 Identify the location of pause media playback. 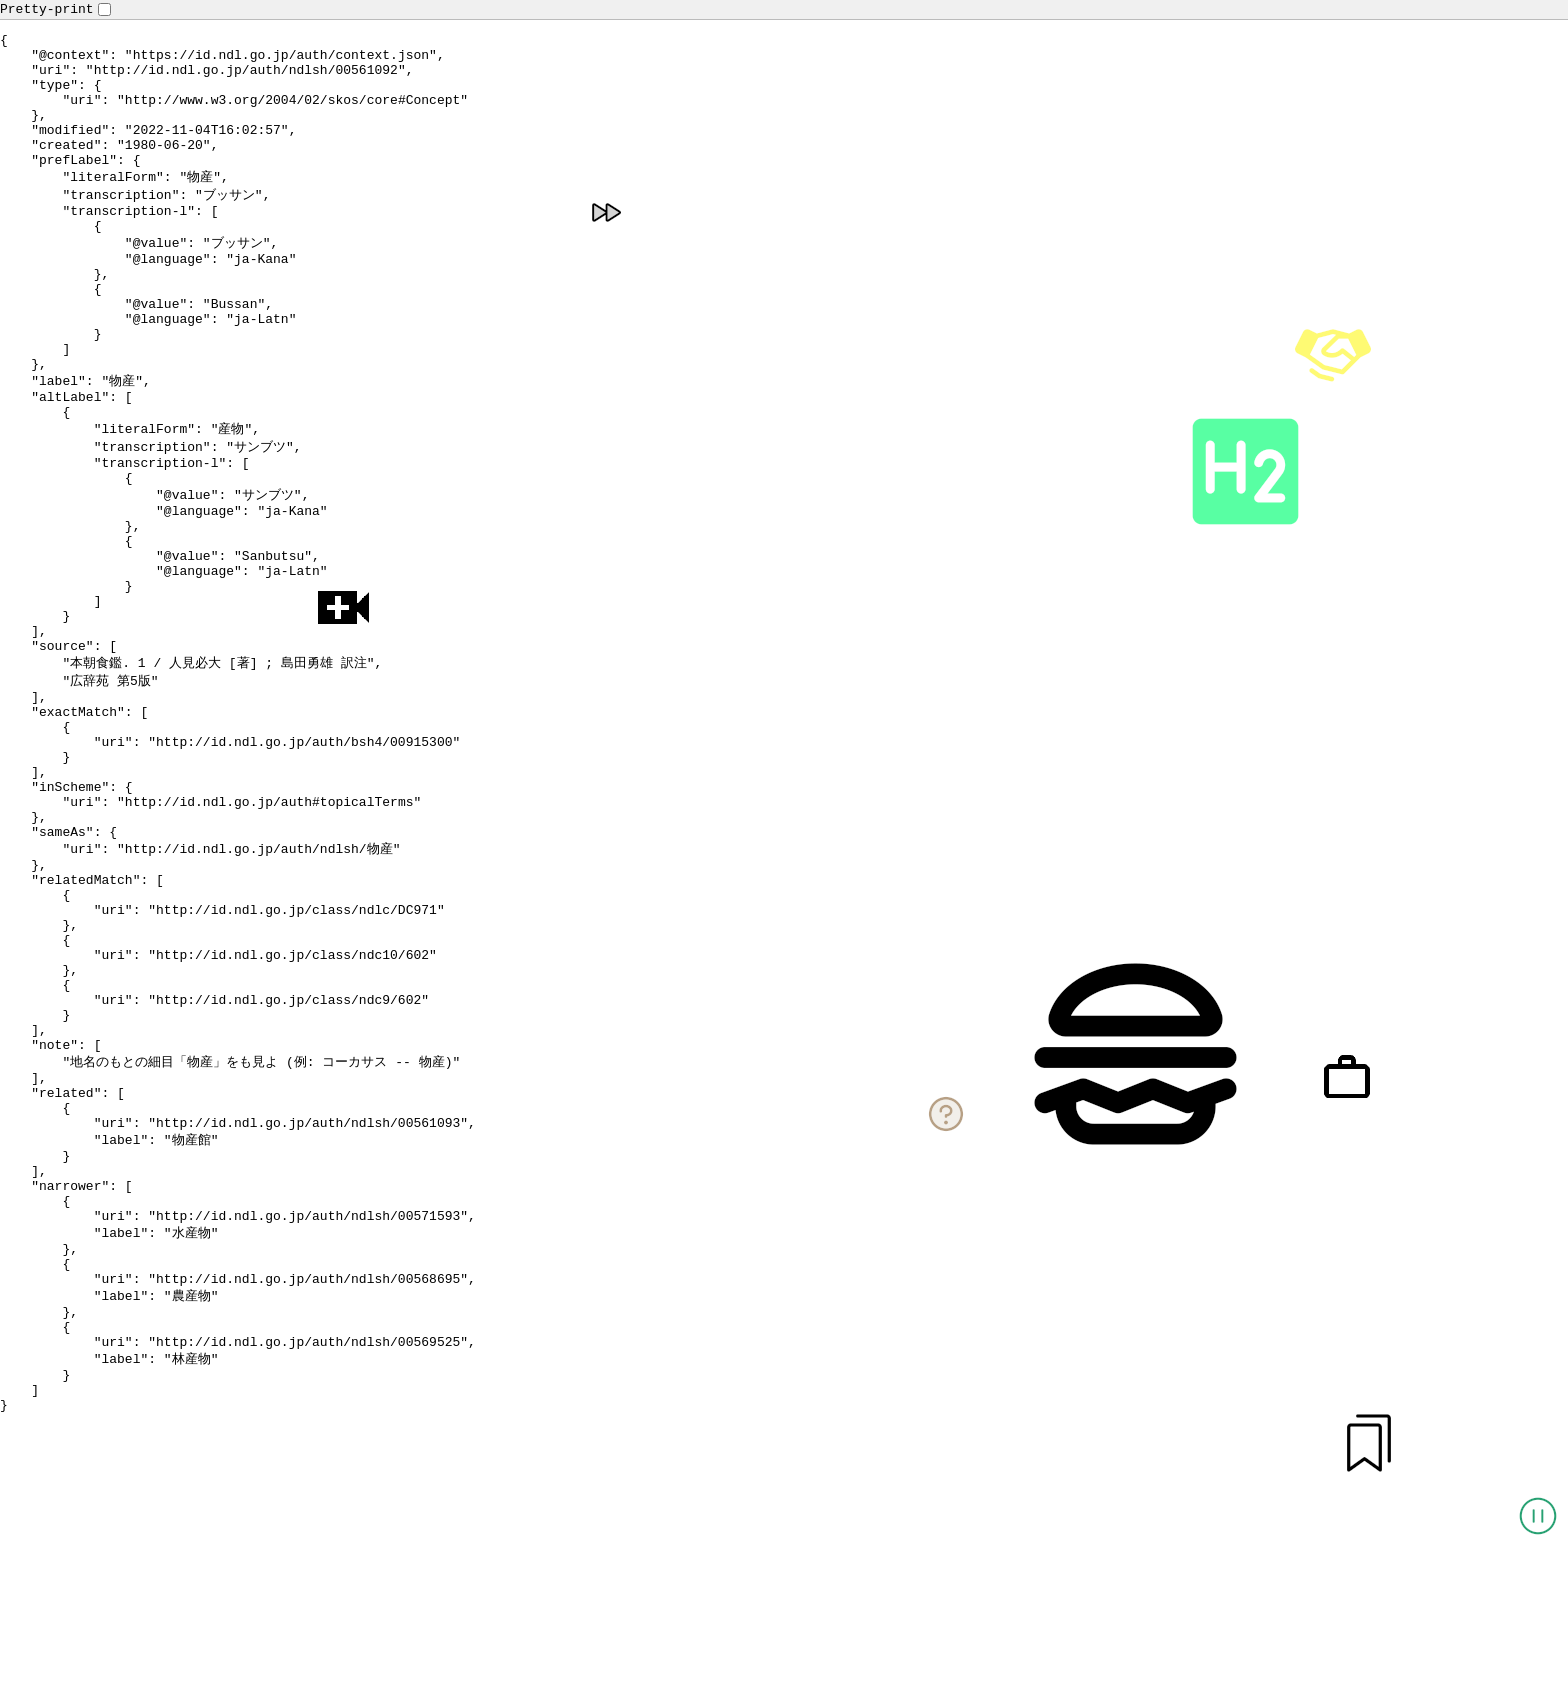
(1538, 1516).